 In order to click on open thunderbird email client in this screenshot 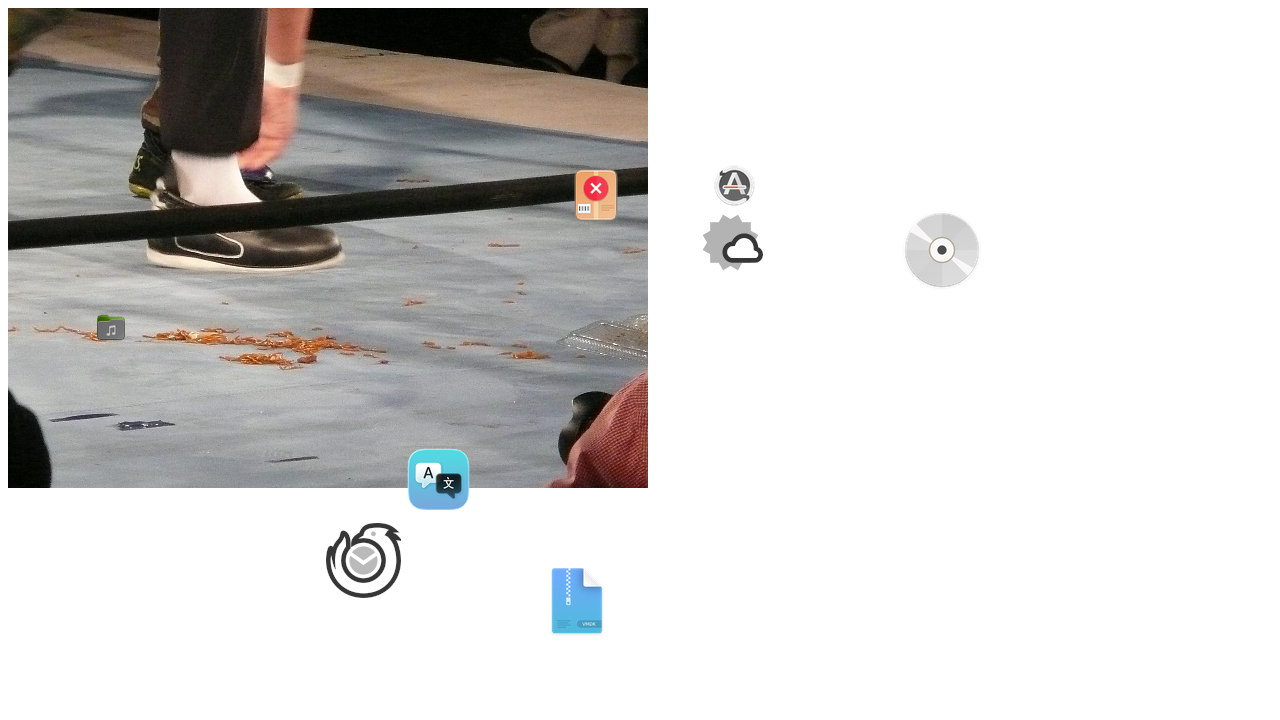, I will do `click(363, 560)`.